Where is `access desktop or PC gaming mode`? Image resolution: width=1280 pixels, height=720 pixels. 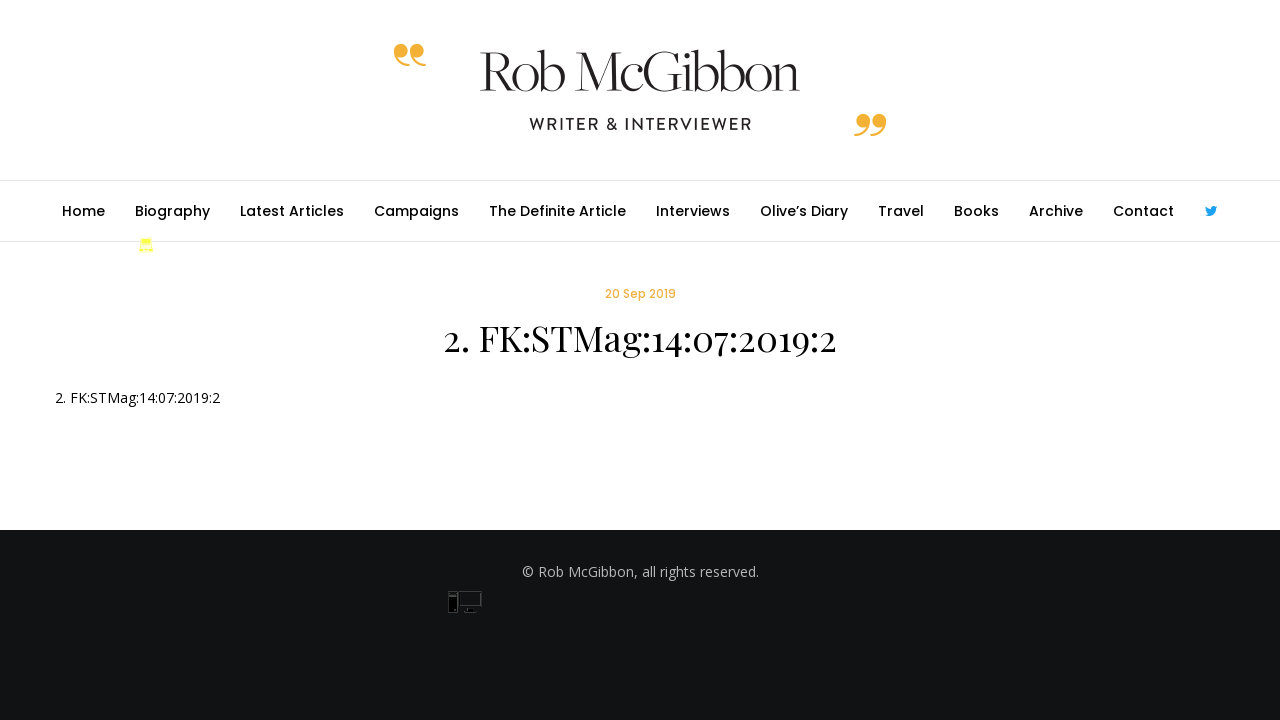
access desktop or PC gaming mode is located at coordinates (465, 602).